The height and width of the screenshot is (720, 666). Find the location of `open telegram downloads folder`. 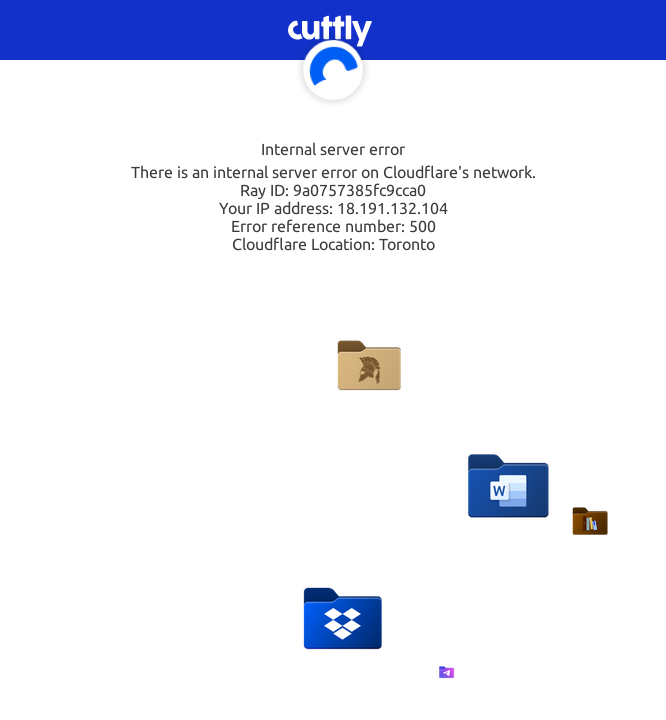

open telegram downloads folder is located at coordinates (446, 672).